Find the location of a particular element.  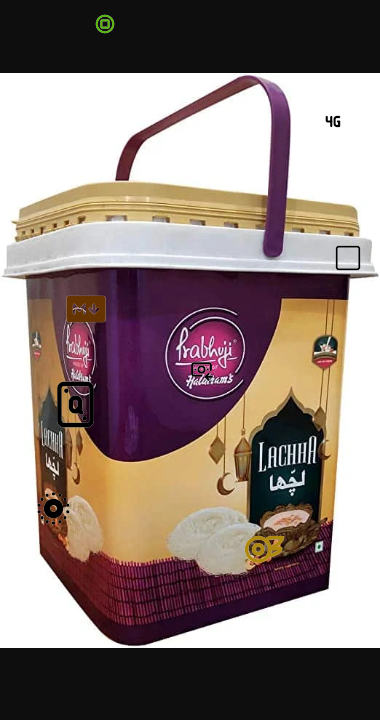

indicates 4G cellular network connectivity is located at coordinates (333, 121).